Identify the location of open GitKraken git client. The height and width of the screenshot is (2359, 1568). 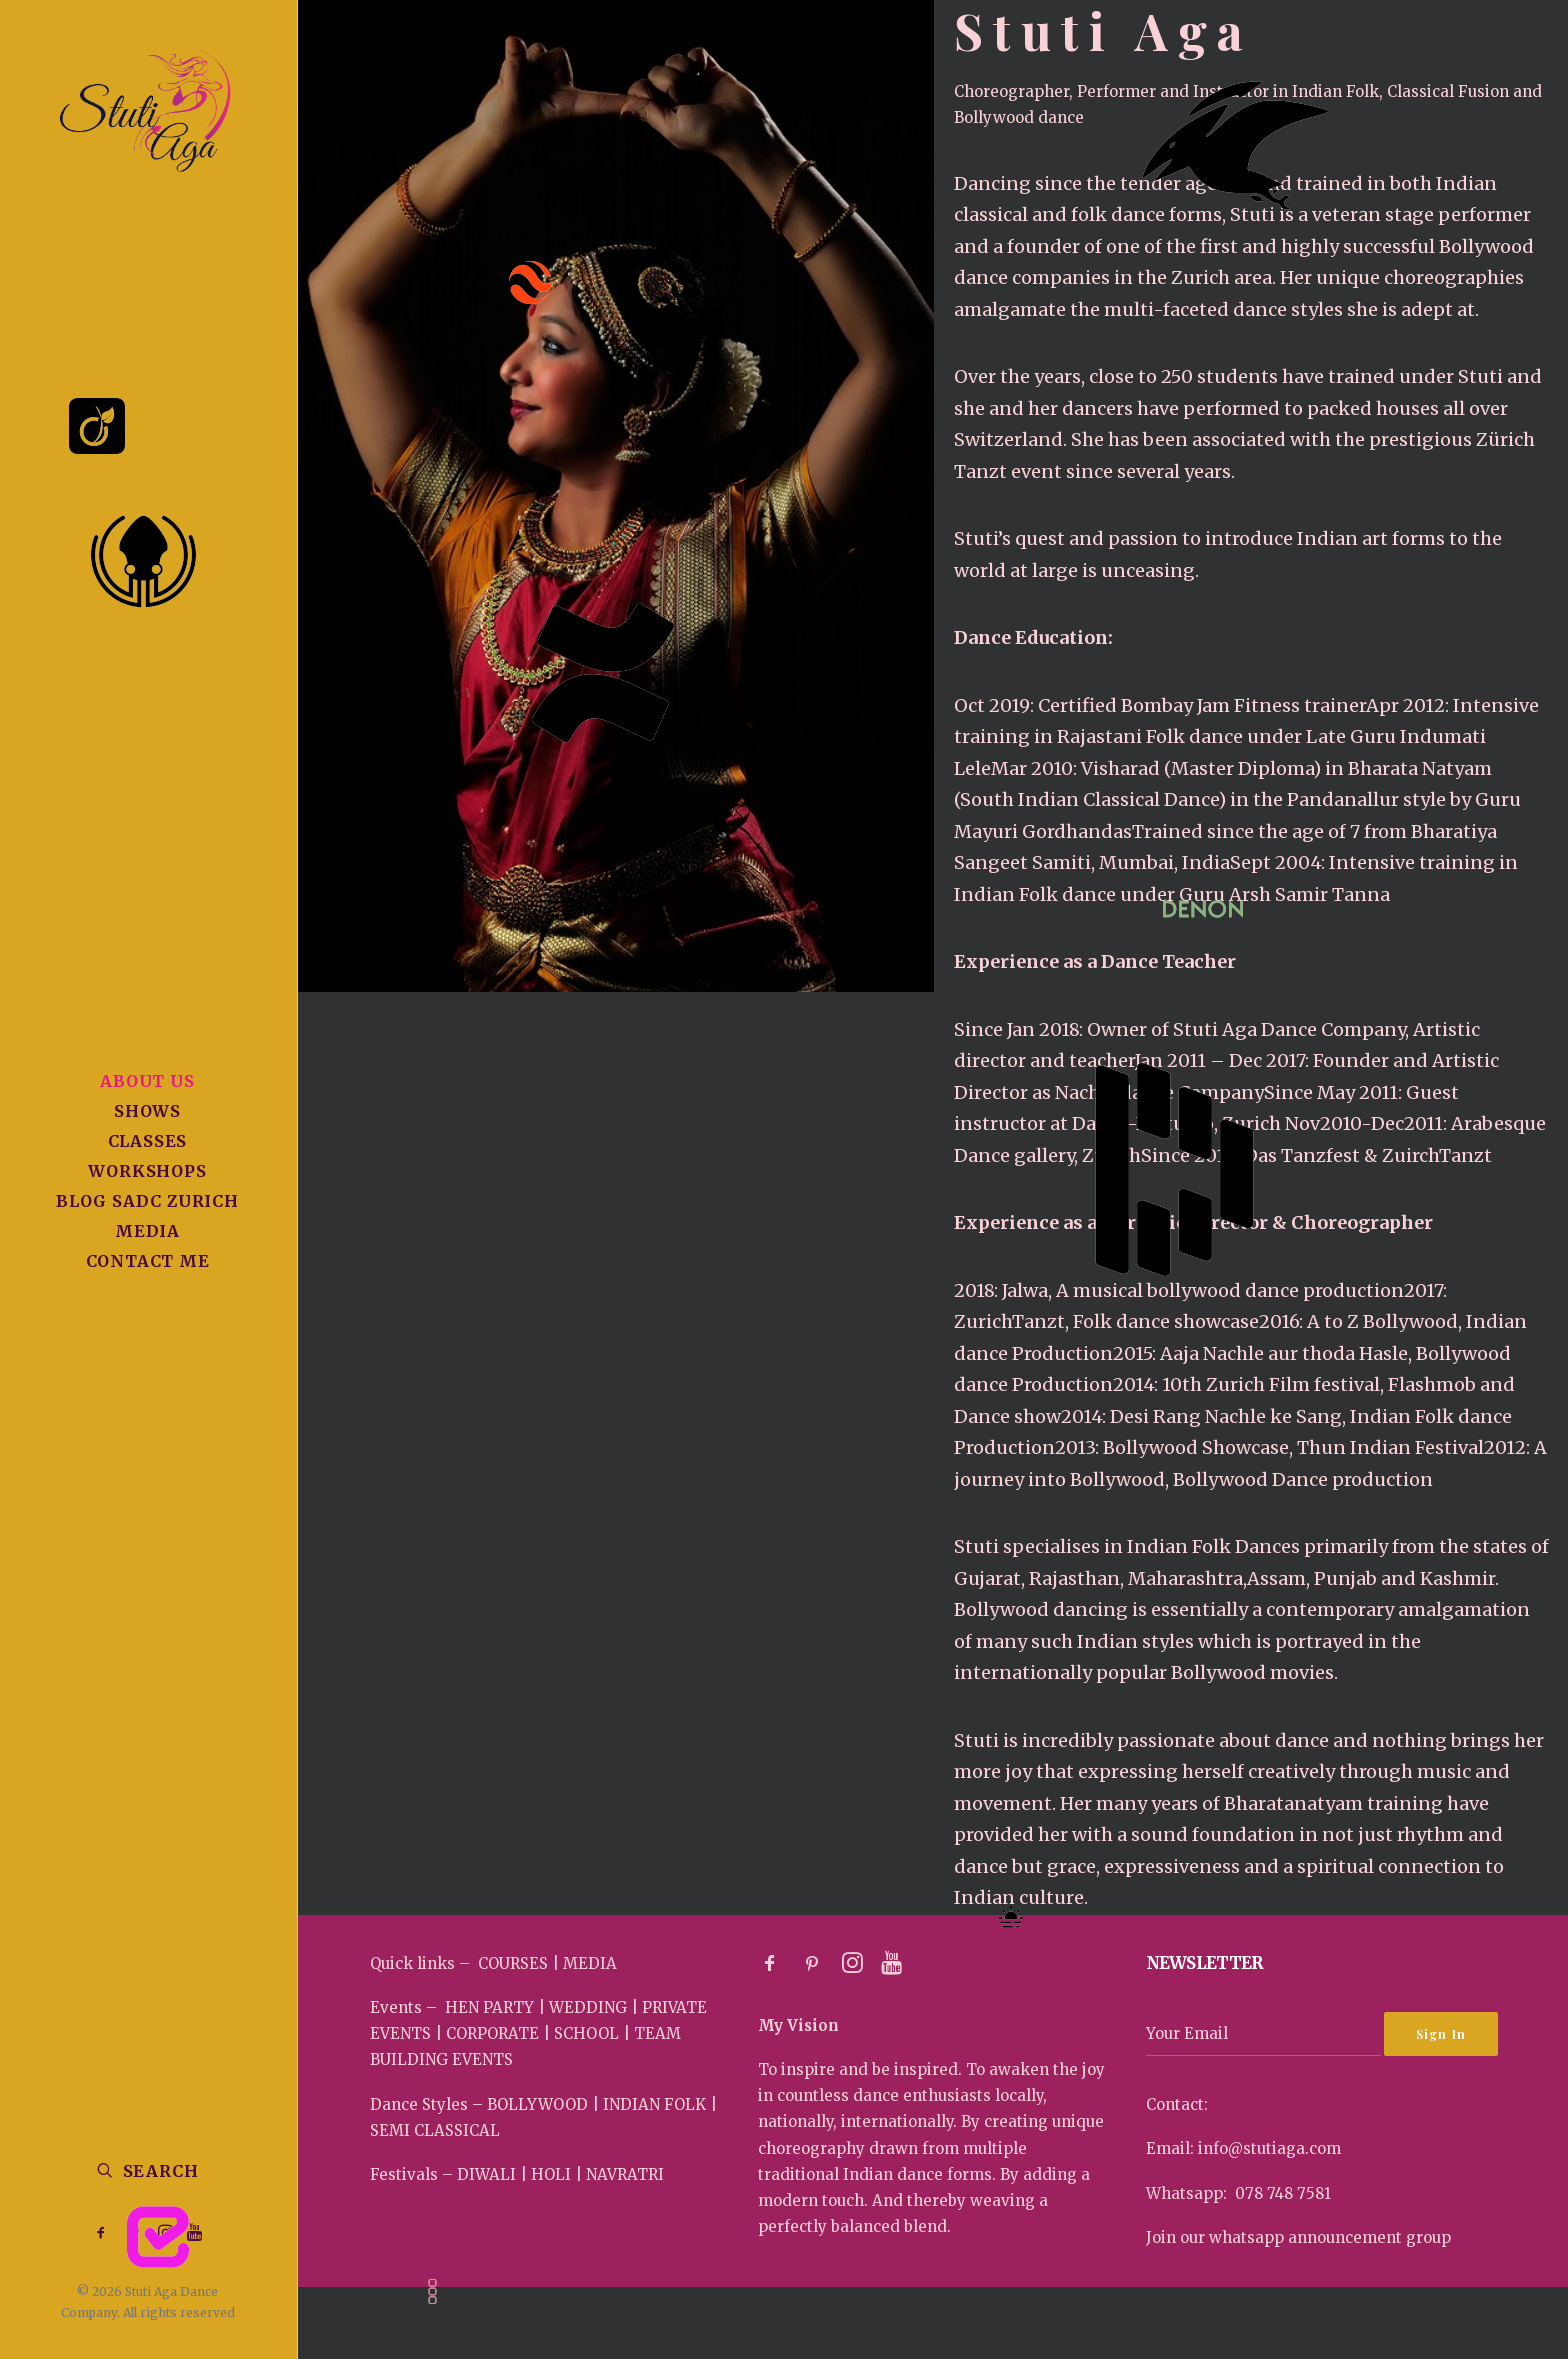
(143, 561).